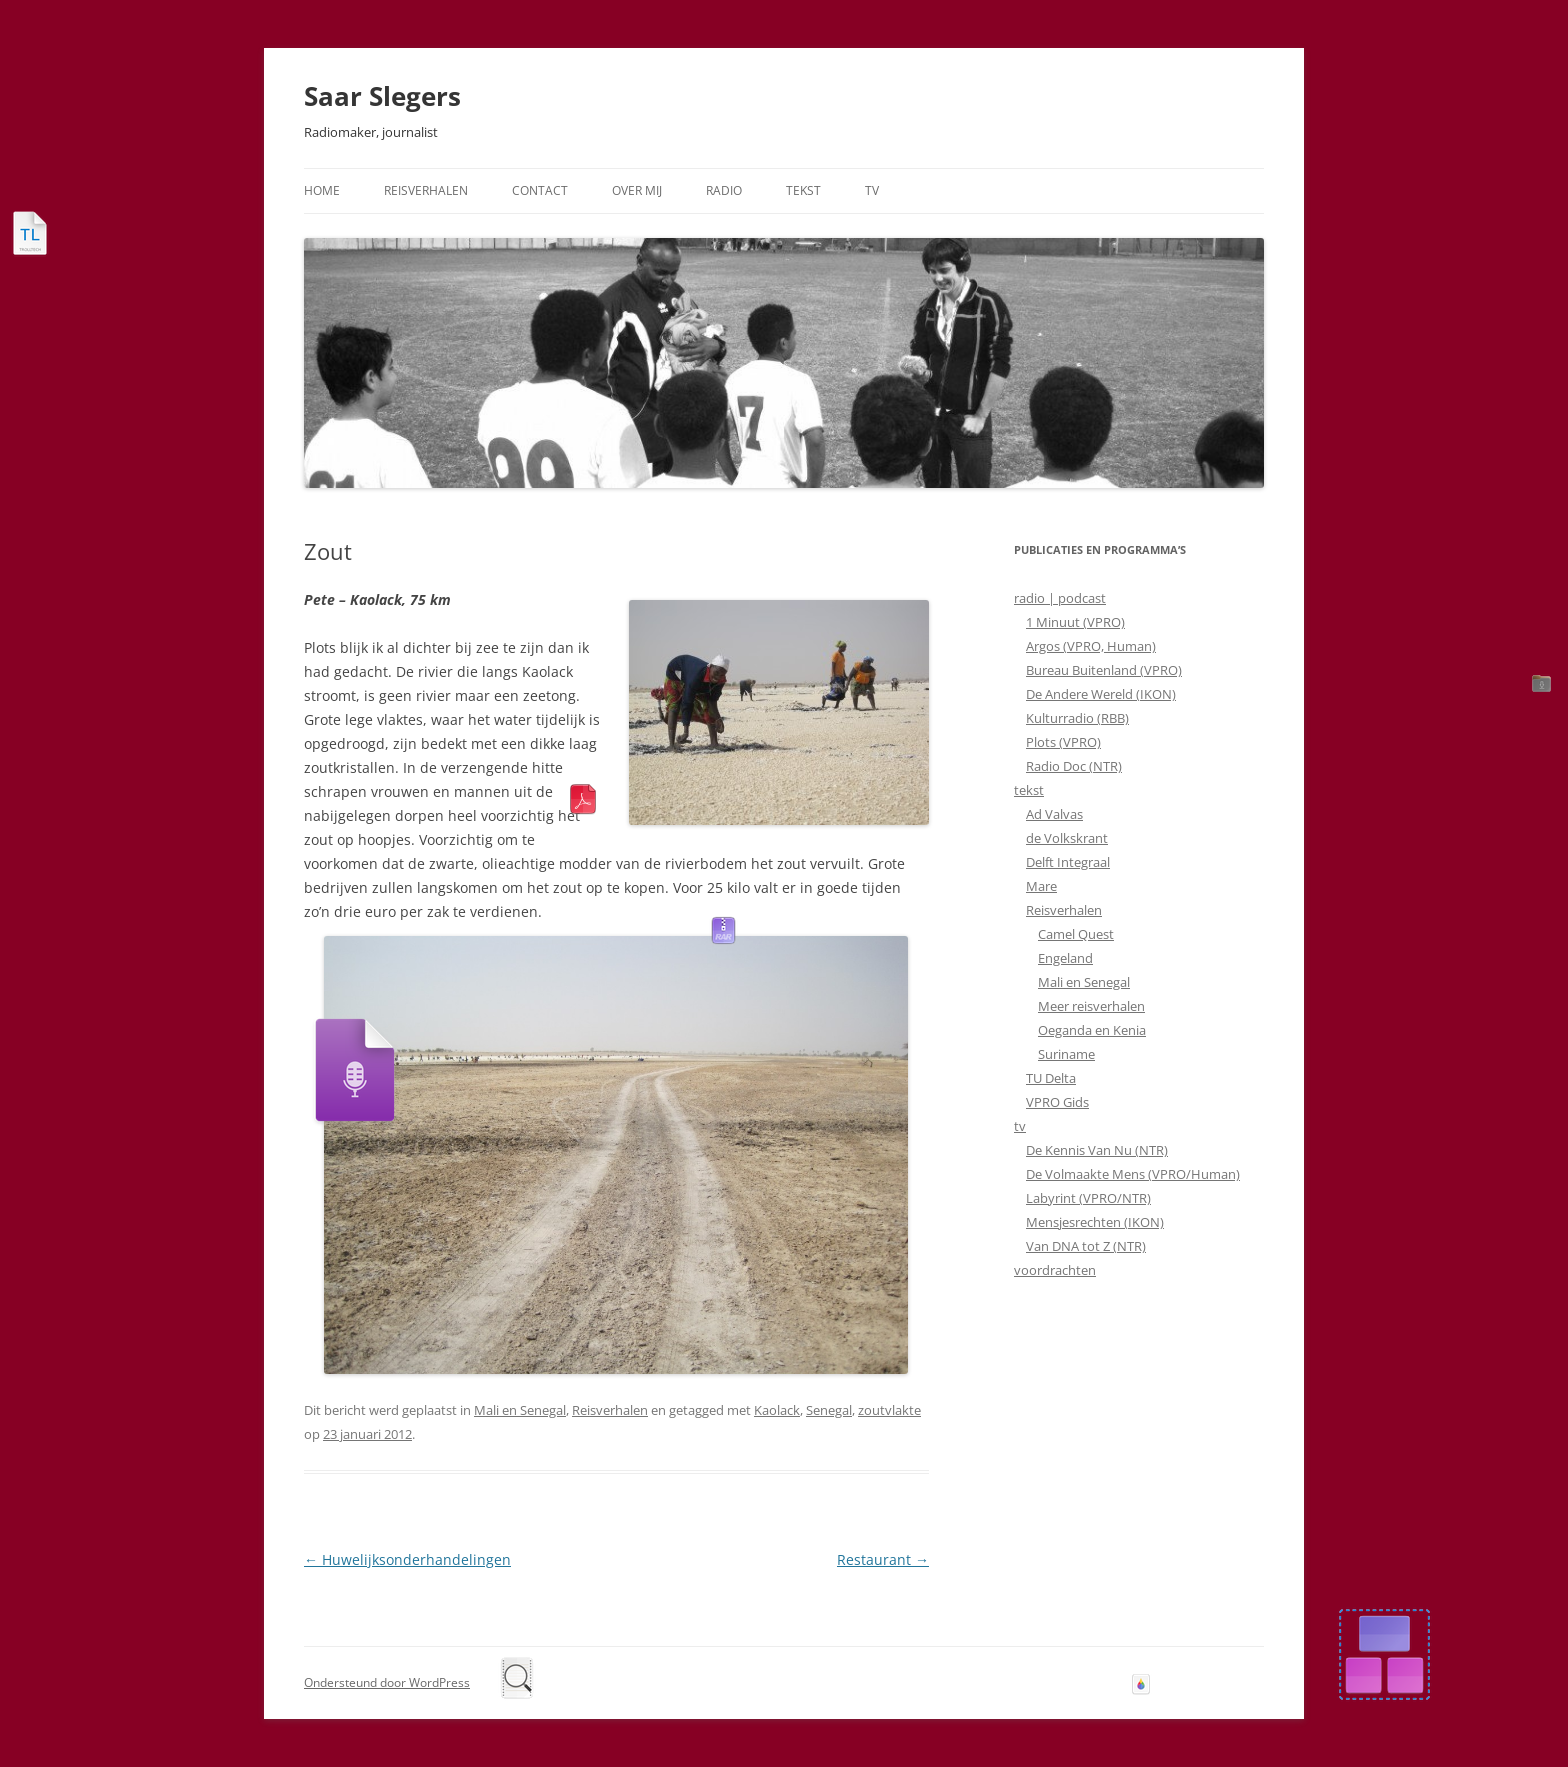  What do you see at coordinates (1384, 1654) in the screenshot?
I see `select all items in the current view` at bounding box center [1384, 1654].